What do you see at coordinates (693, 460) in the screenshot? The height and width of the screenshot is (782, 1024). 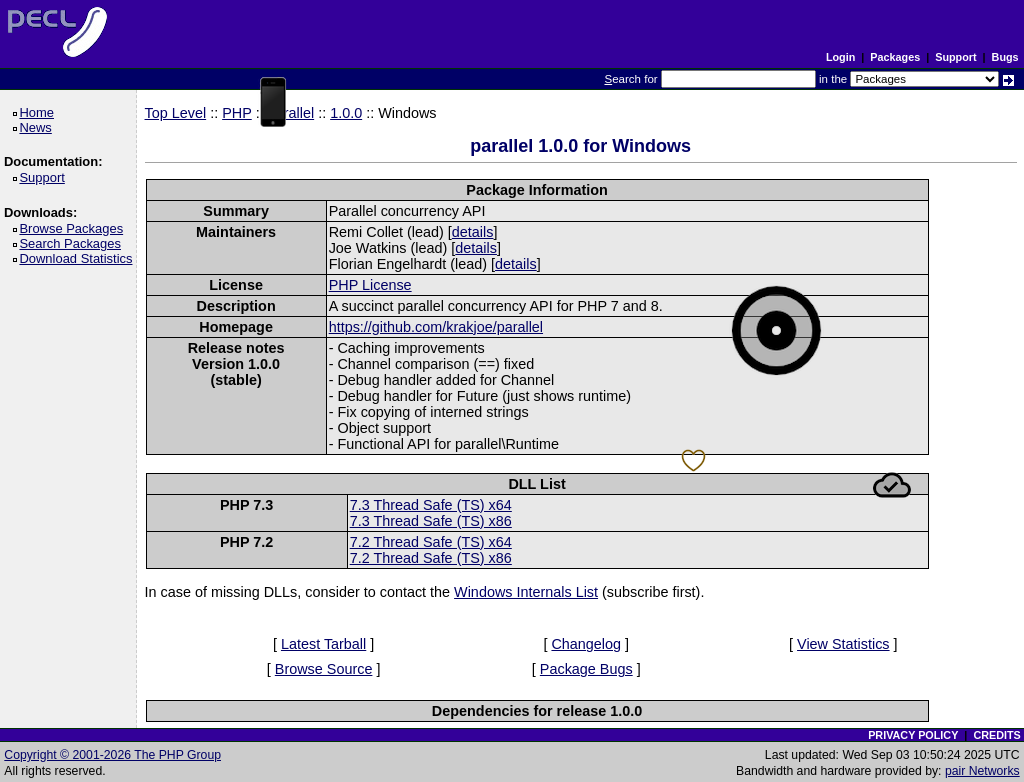 I see `add item to favorites` at bounding box center [693, 460].